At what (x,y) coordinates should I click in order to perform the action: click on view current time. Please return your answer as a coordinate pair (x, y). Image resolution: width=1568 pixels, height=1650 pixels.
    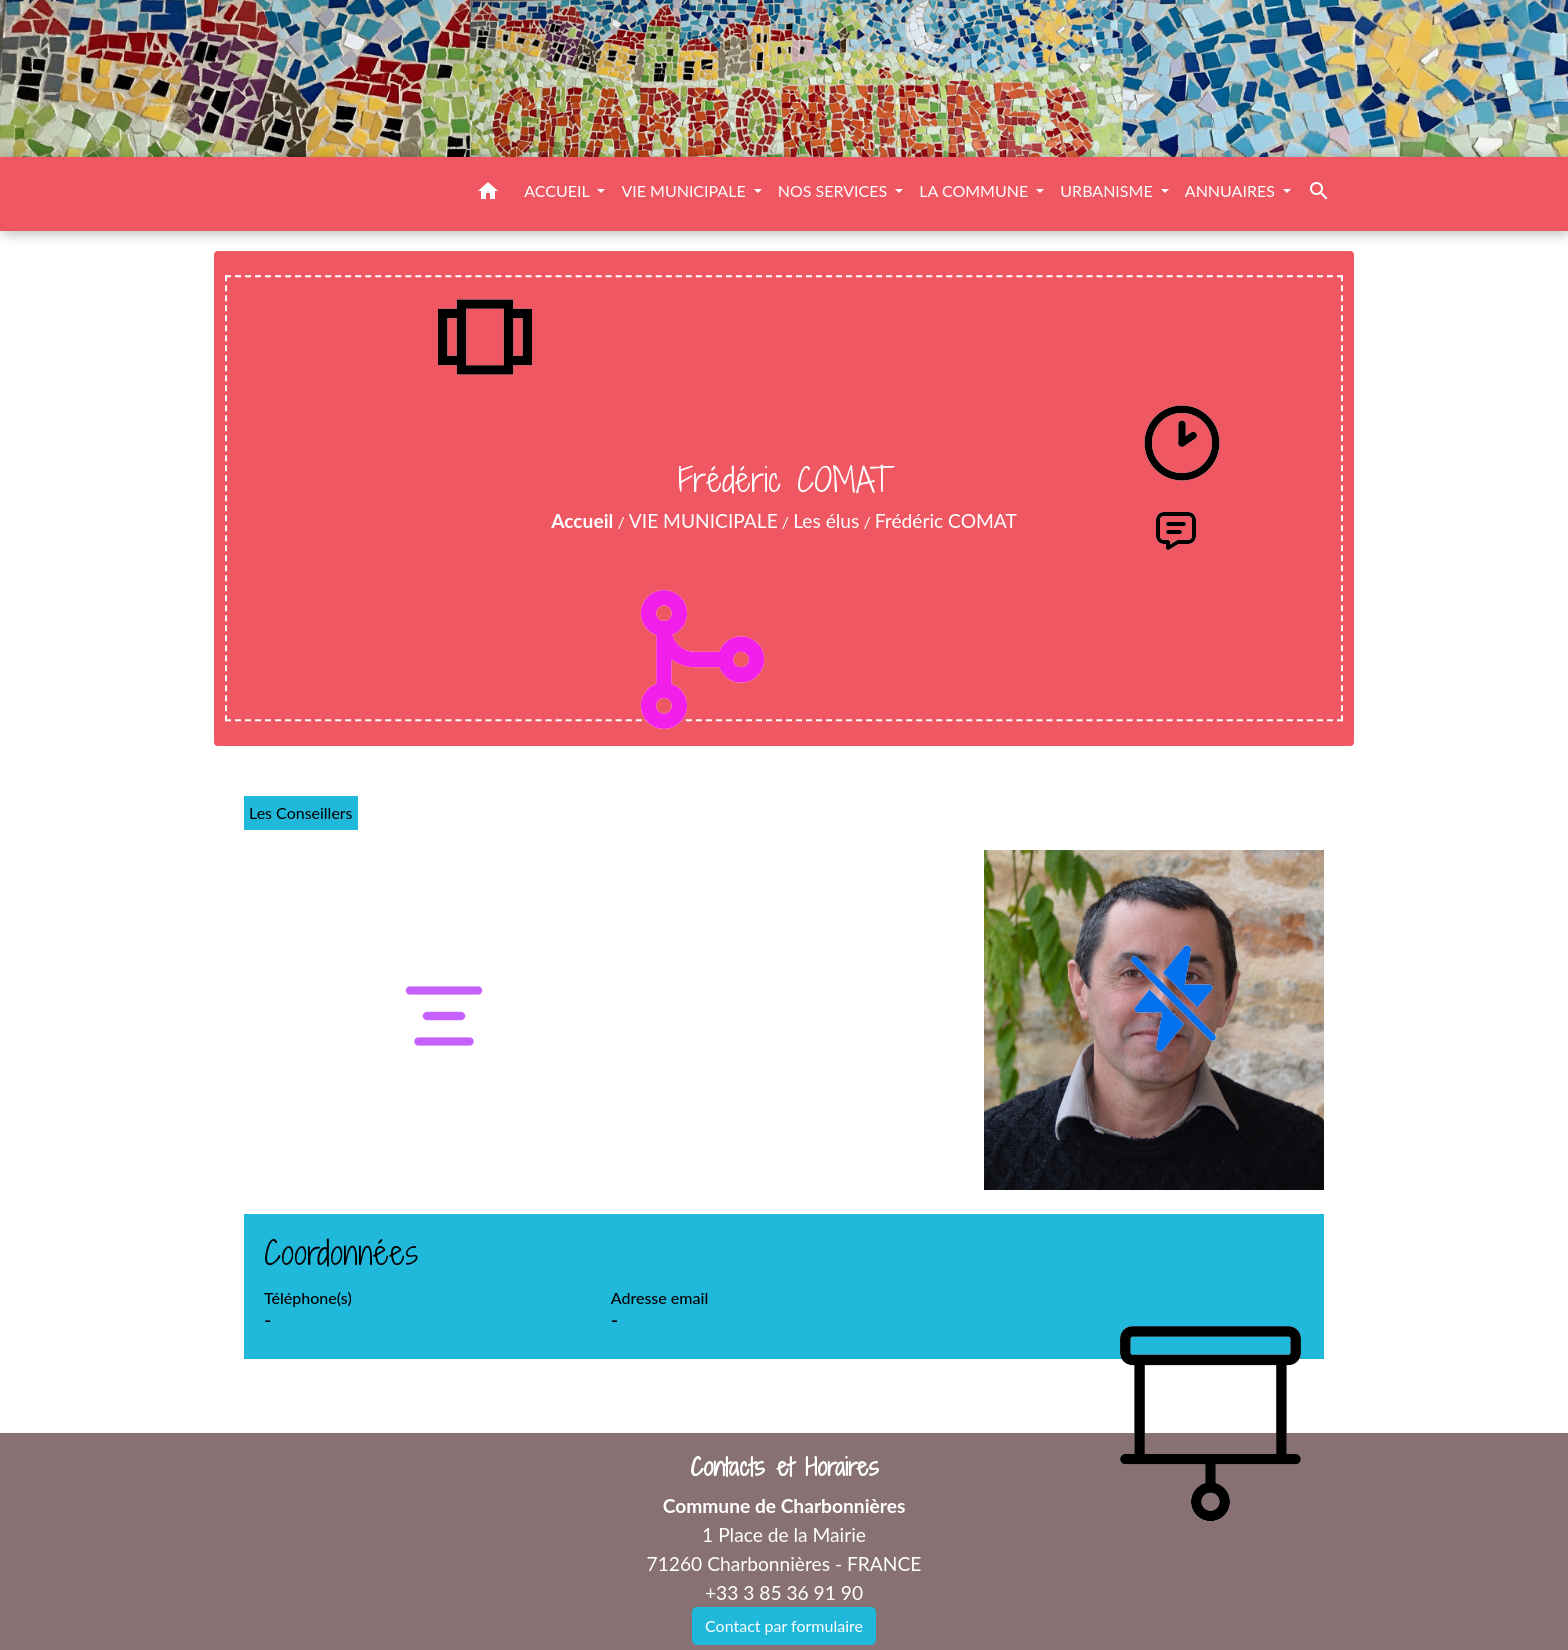
    Looking at the image, I should click on (1182, 443).